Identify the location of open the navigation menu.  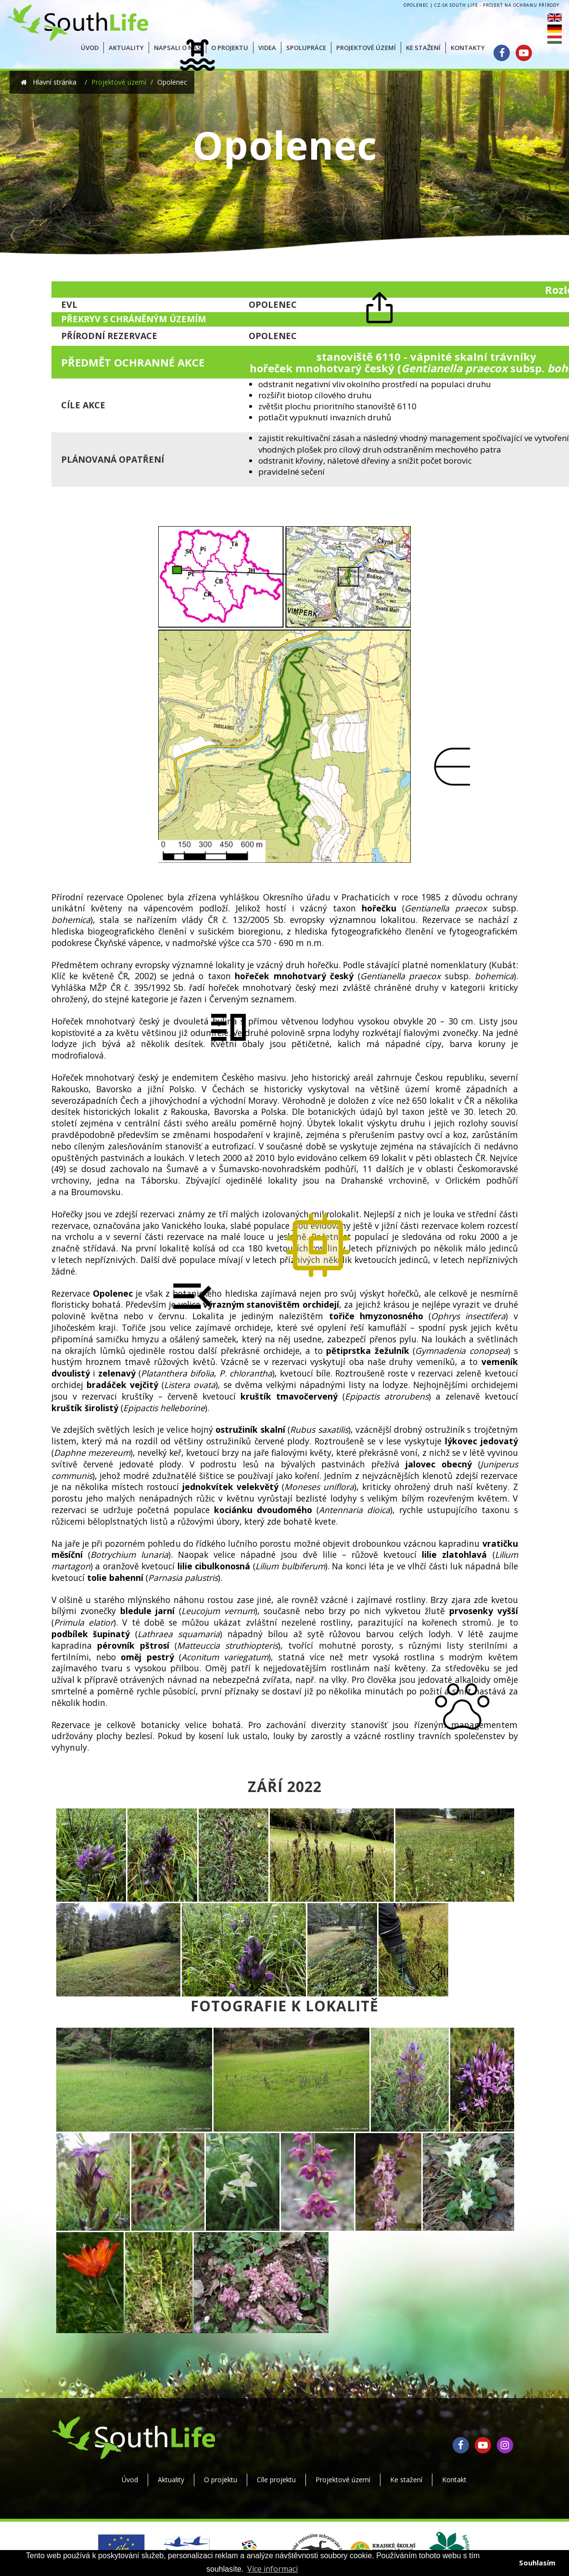
(192, 1296).